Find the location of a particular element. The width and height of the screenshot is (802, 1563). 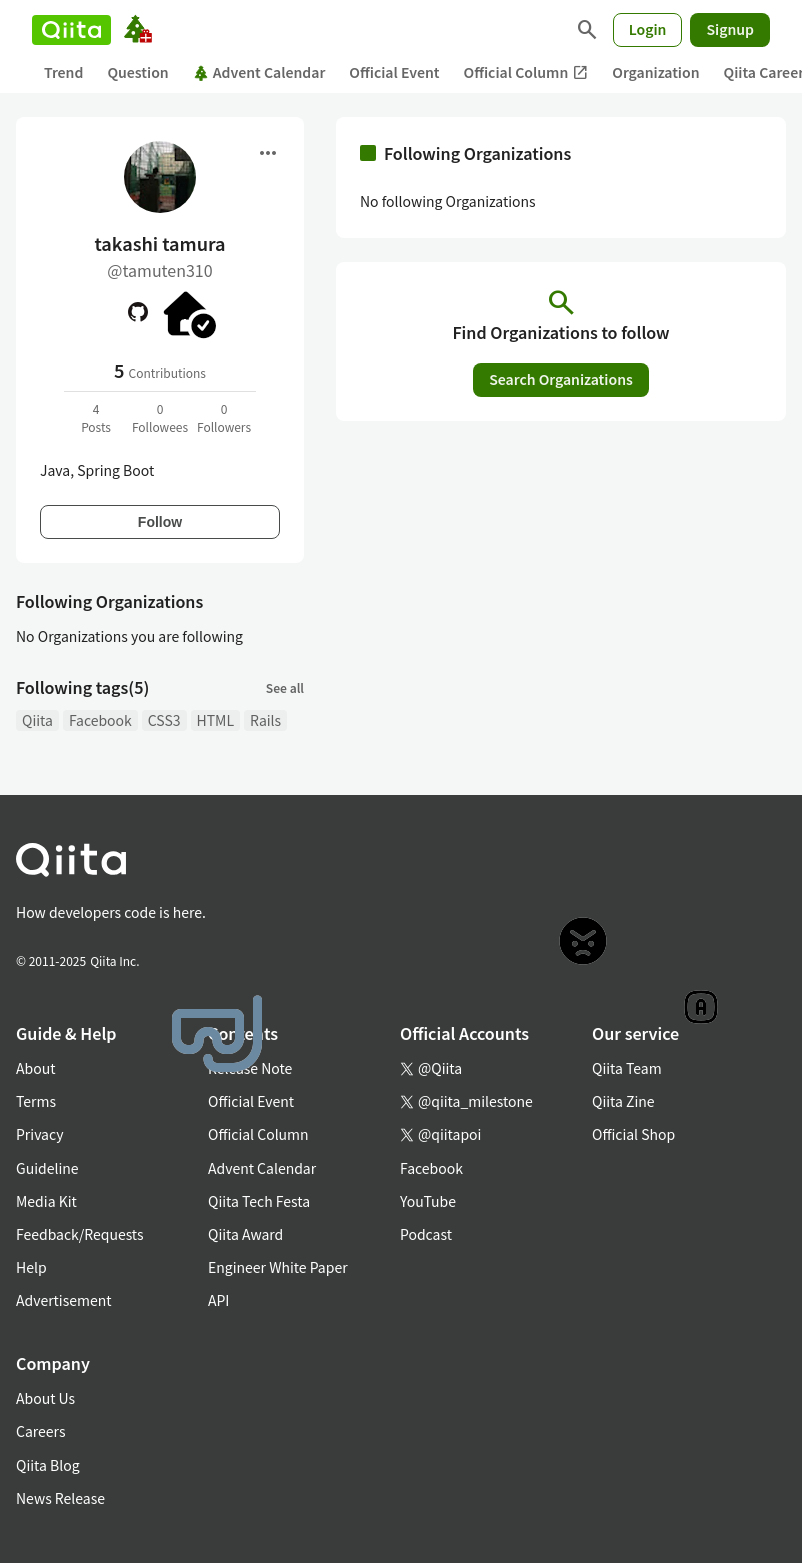

select font style or text option A is located at coordinates (701, 1007).